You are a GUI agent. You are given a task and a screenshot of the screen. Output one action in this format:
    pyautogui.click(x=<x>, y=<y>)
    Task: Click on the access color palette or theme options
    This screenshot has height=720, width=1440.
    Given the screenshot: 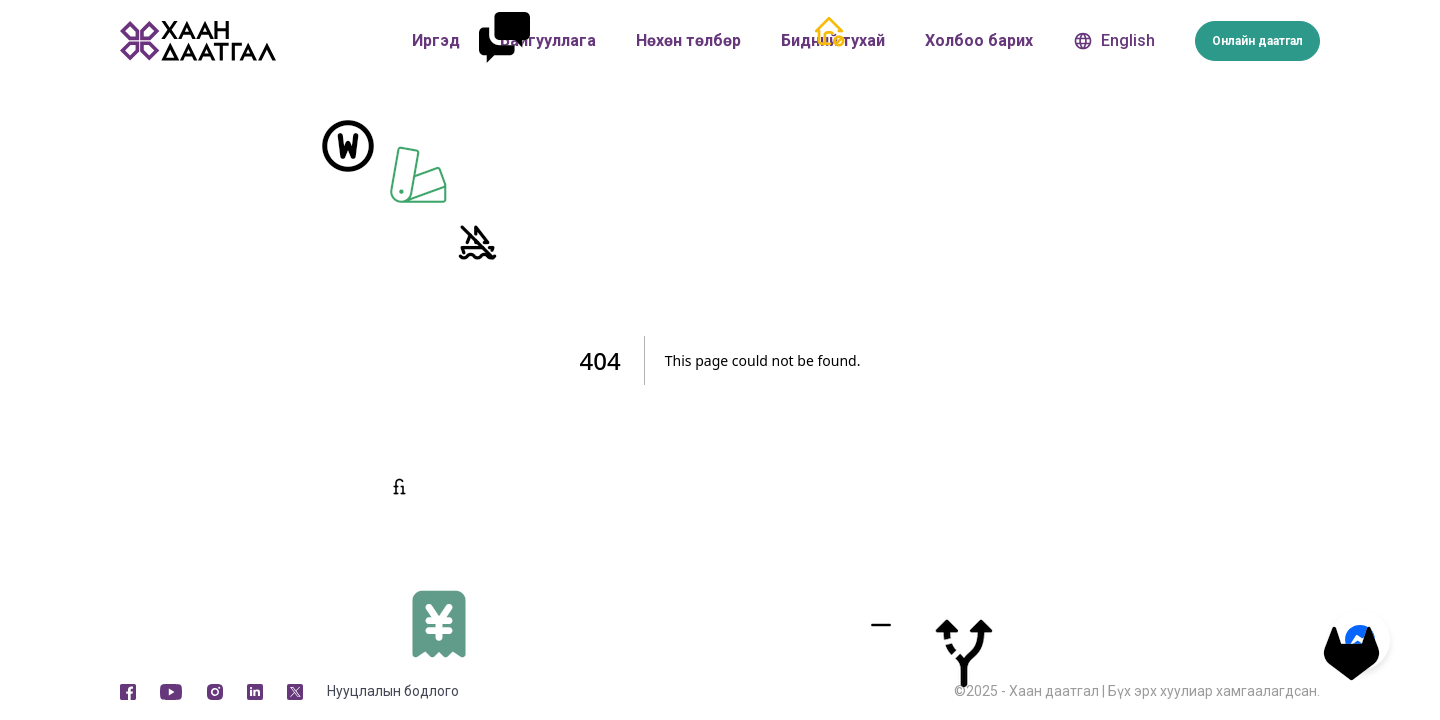 What is the action you would take?
    pyautogui.click(x=416, y=177)
    